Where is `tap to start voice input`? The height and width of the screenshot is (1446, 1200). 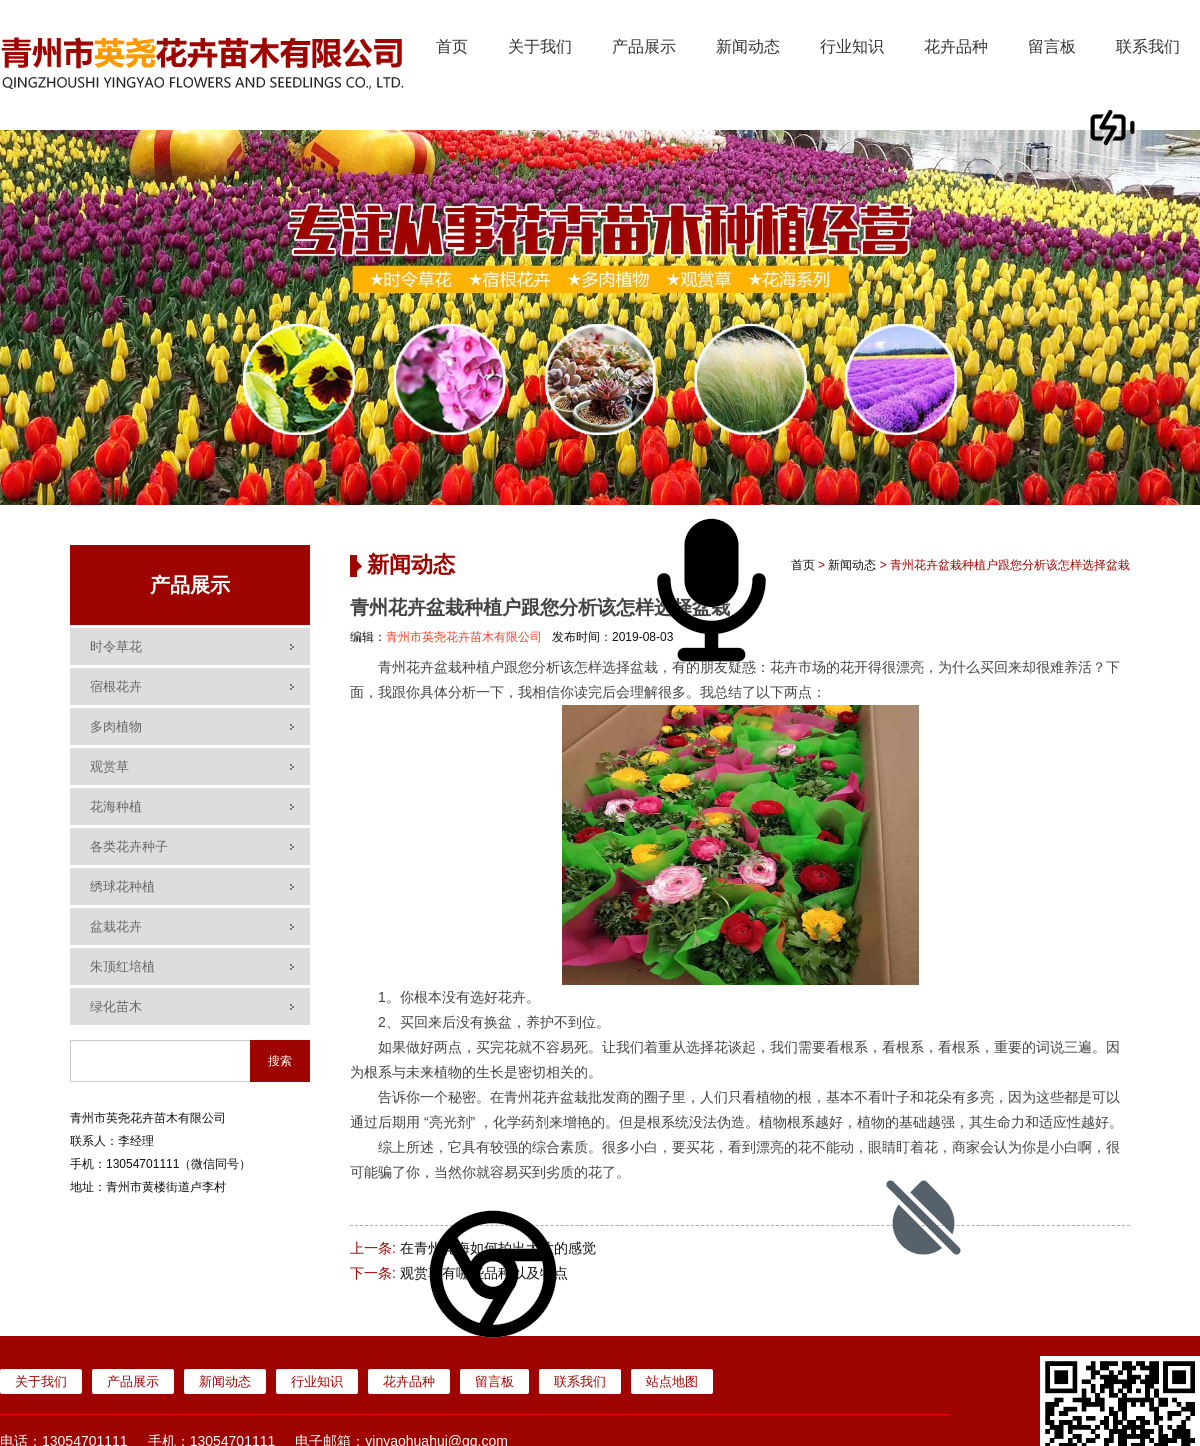
tap to start voice input is located at coordinates (711, 593).